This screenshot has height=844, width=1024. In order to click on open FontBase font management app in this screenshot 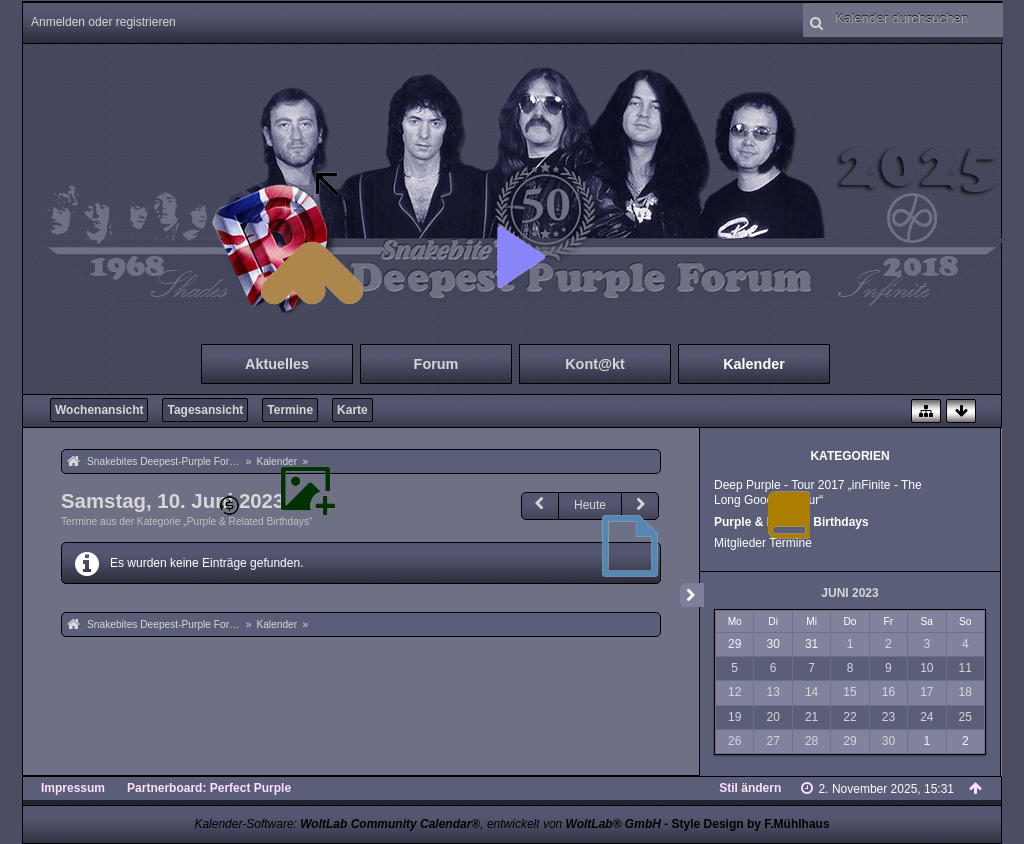, I will do `click(312, 273)`.